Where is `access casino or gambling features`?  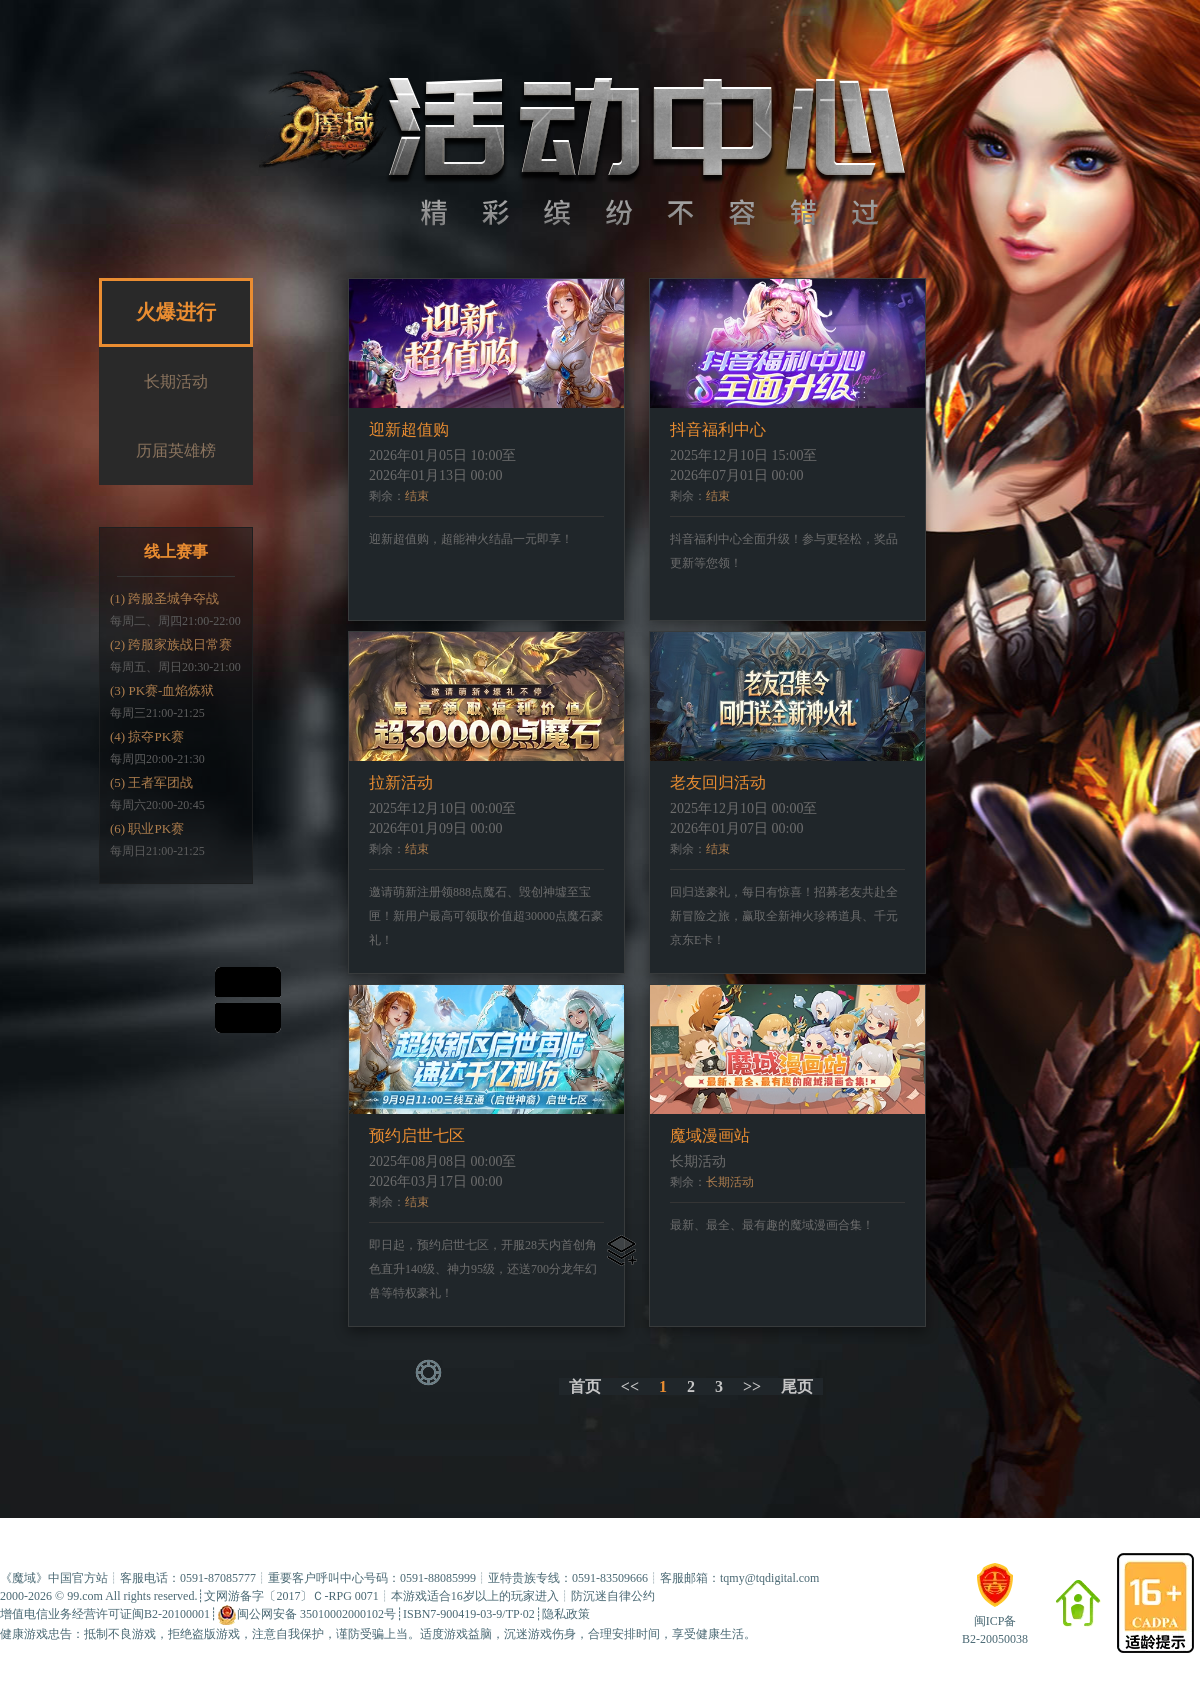 access casino or gambling features is located at coordinates (428, 1372).